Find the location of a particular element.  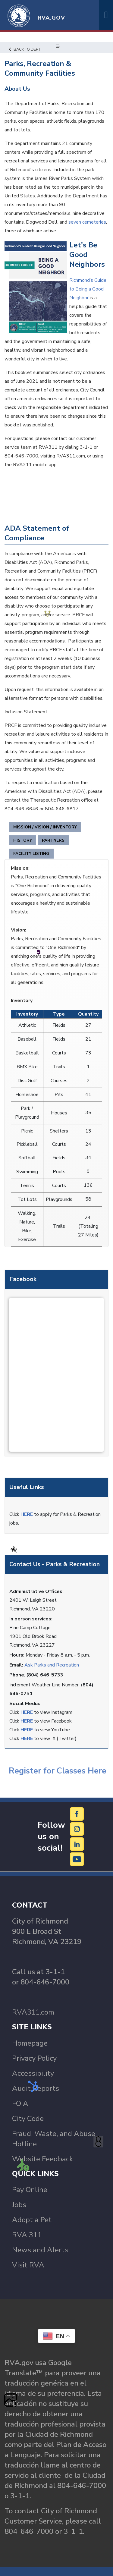

image upload error or warning is located at coordinates (11, 2400).